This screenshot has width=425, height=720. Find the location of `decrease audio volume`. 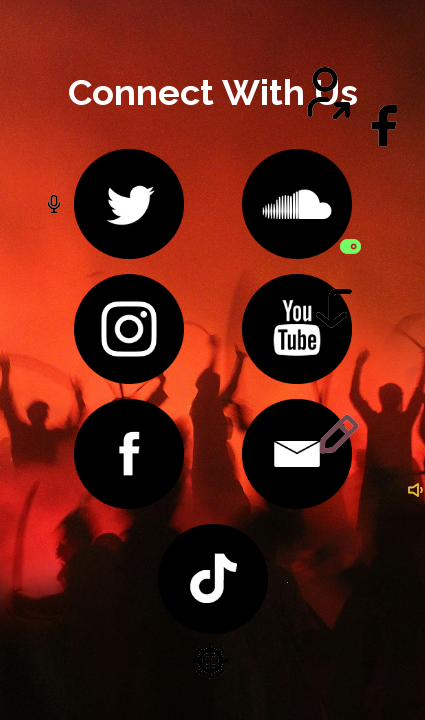

decrease audio volume is located at coordinates (415, 490).